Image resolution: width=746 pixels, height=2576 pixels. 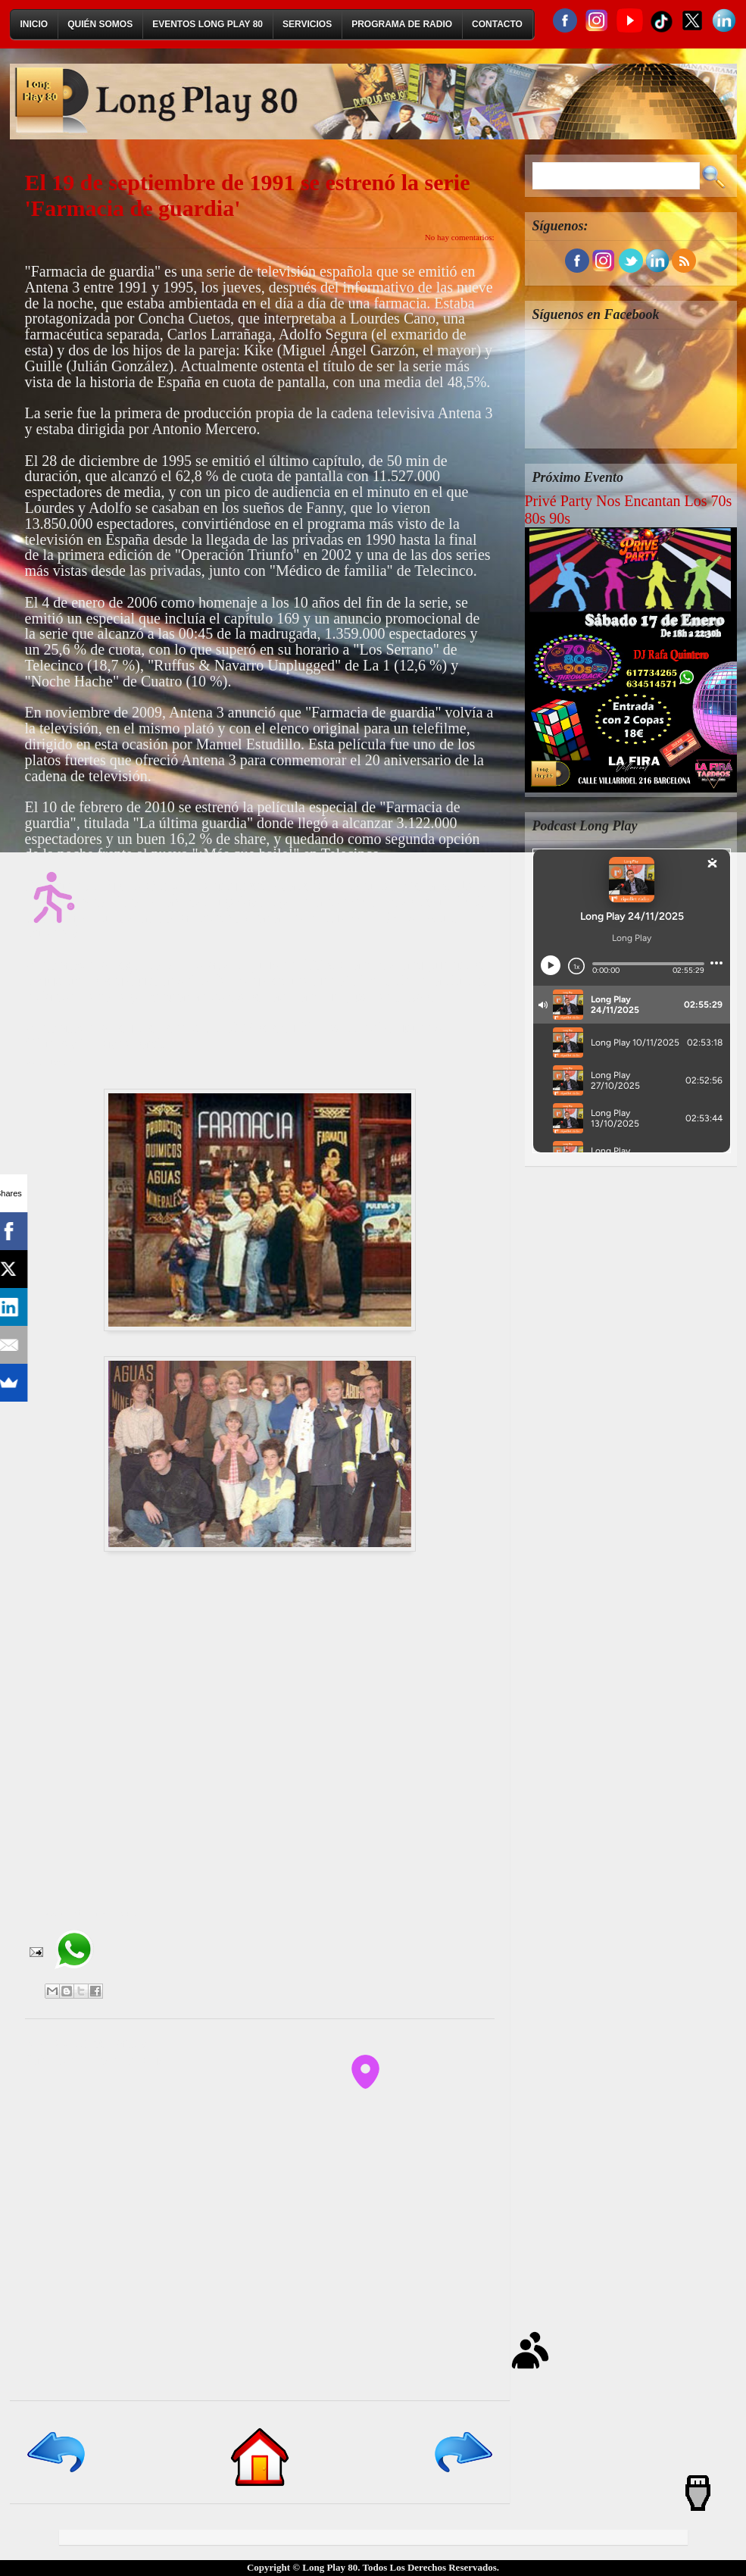 I want to click on configure HDMI input settings, so click(x=698, y=2493).